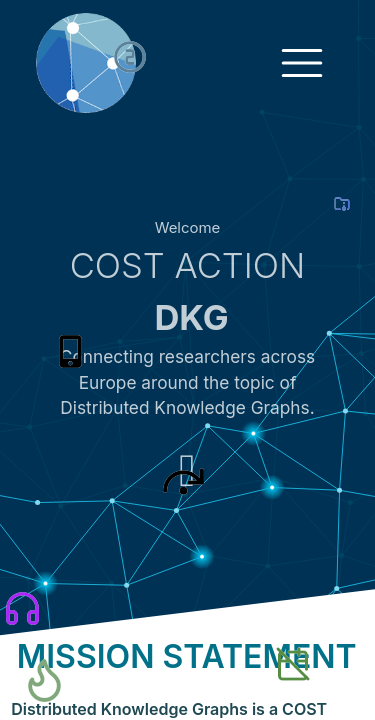 The image size is (375, 720). I want to click on indicates trending or hot content, so click(44, 679).